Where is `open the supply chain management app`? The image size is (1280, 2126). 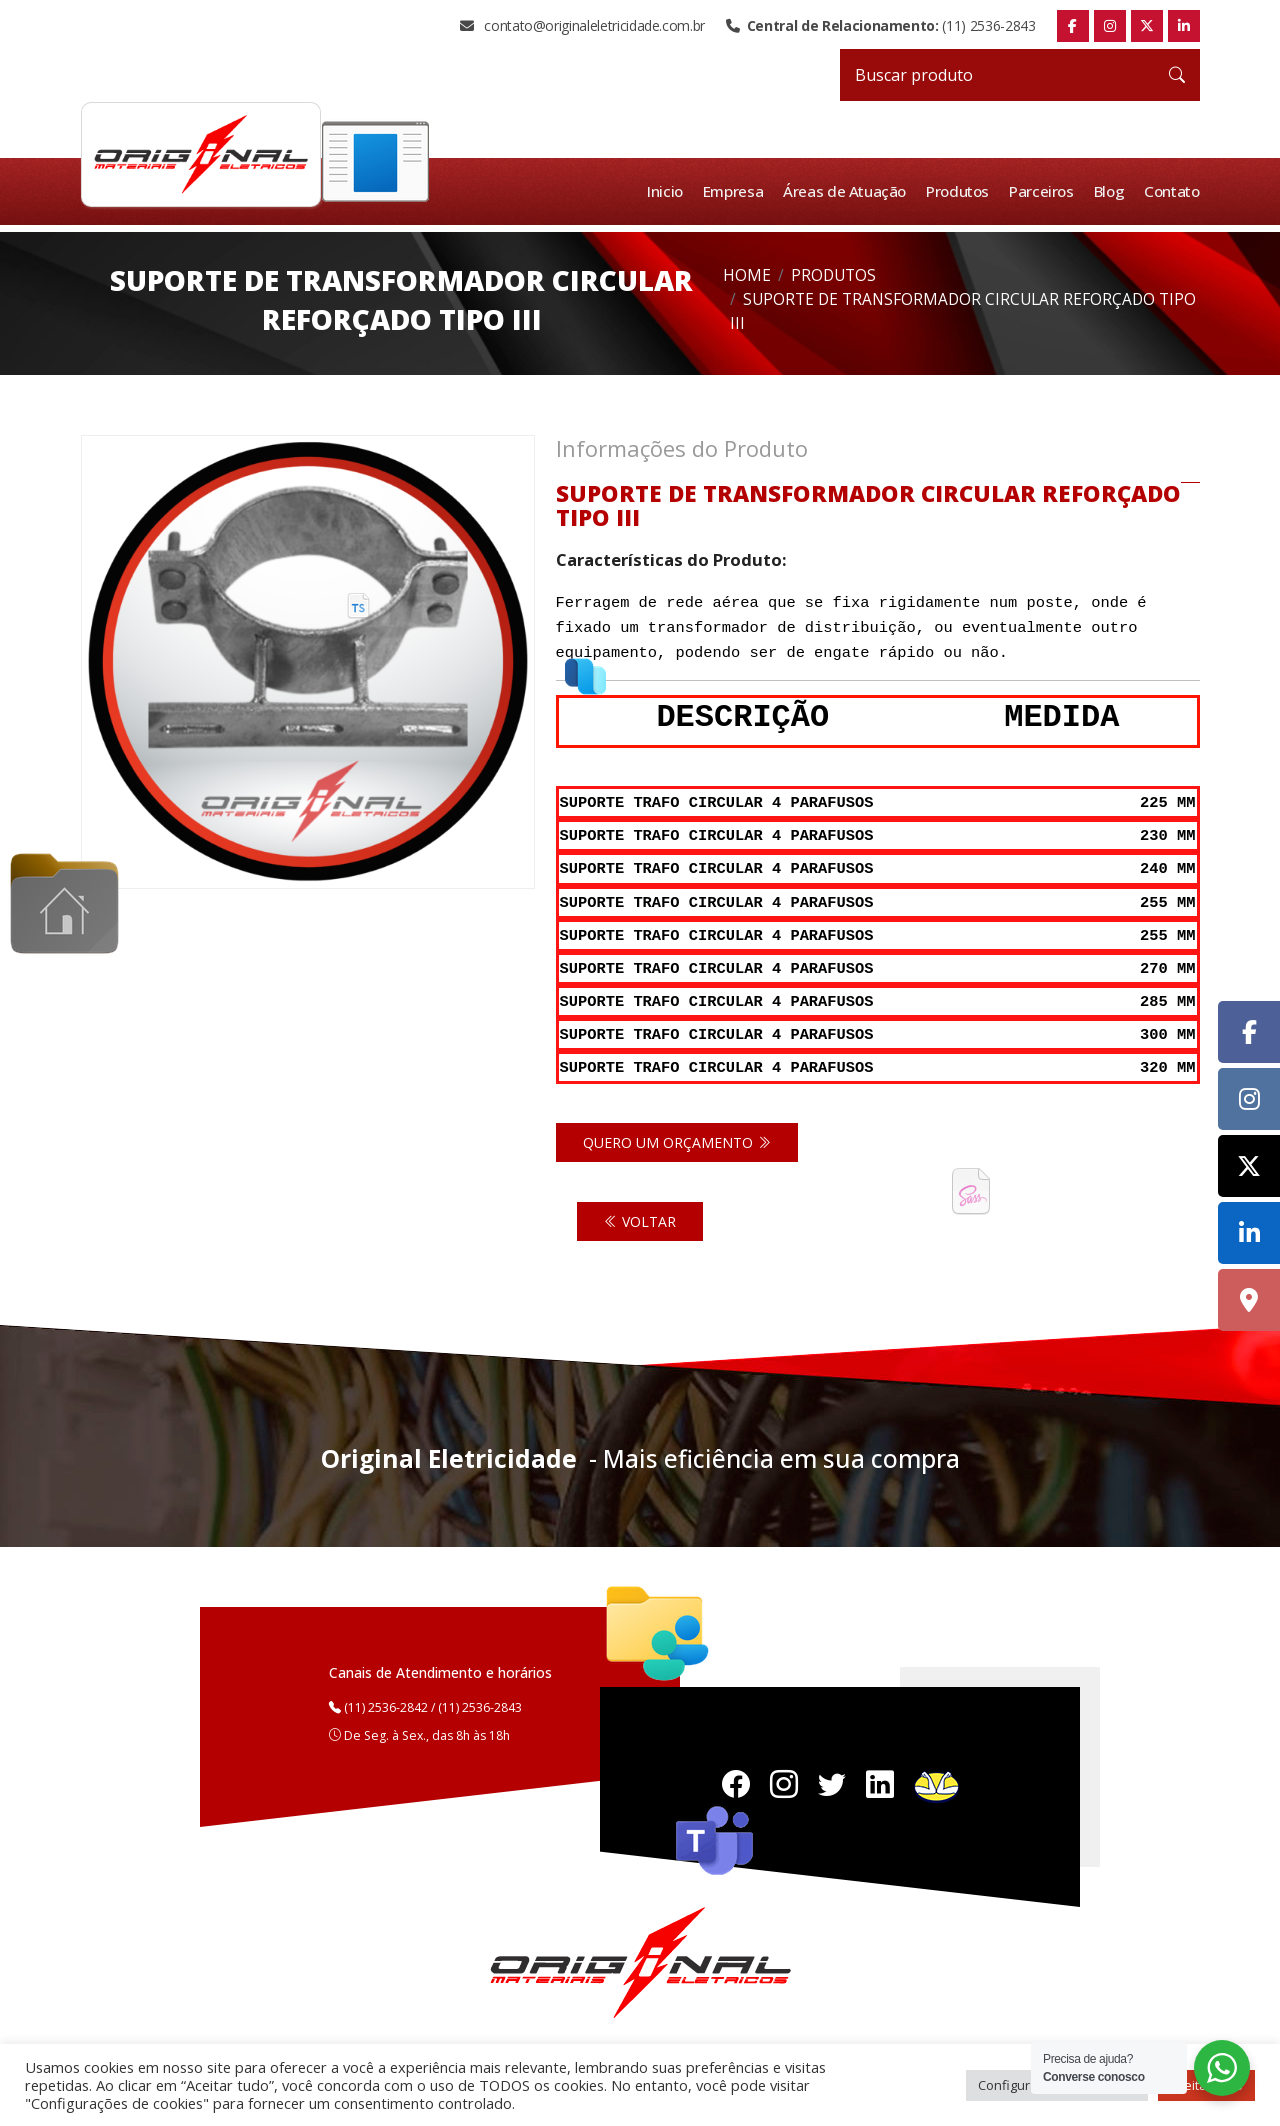
open the supply chain management app is located at coordinates (585, 676).